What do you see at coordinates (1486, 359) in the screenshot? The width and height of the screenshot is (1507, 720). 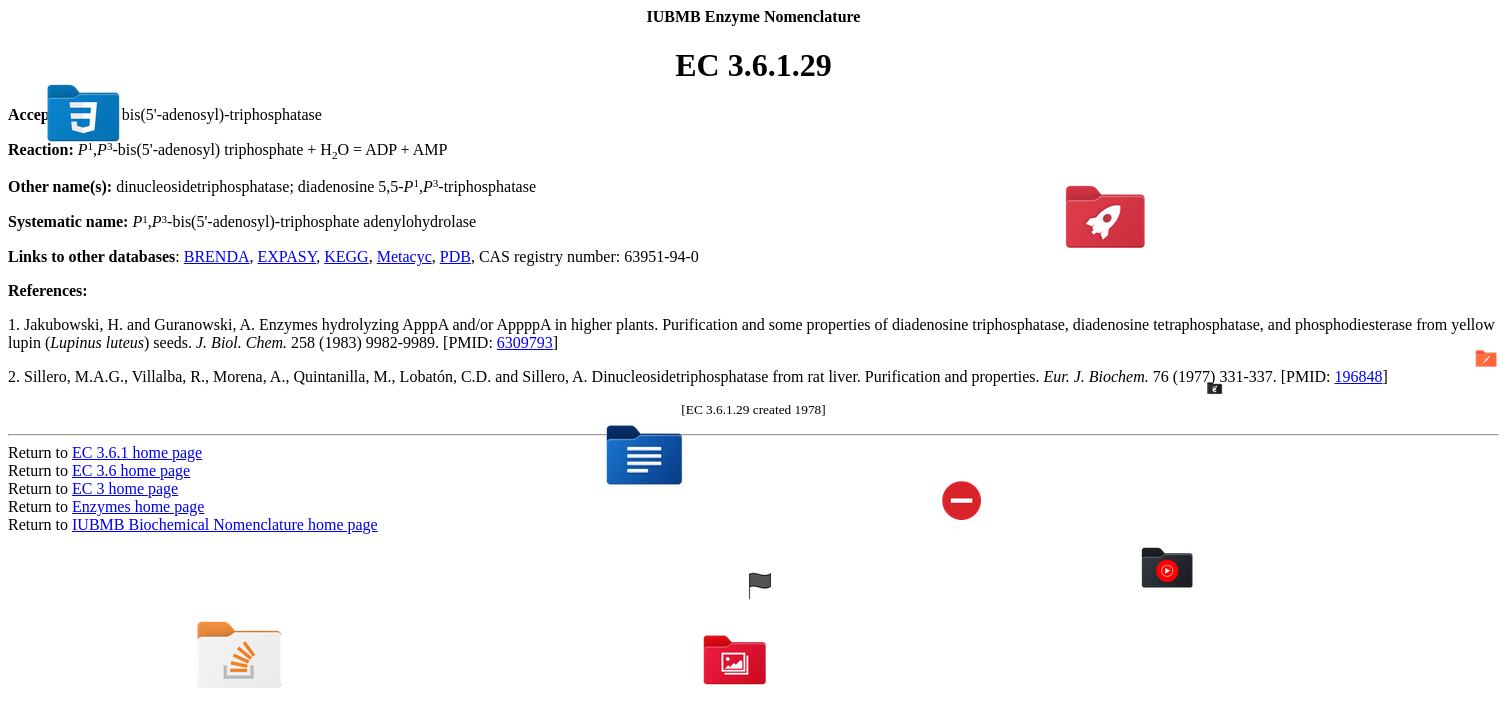 I see `folder containing Postman API development files` at bounding box center [1486, 359].